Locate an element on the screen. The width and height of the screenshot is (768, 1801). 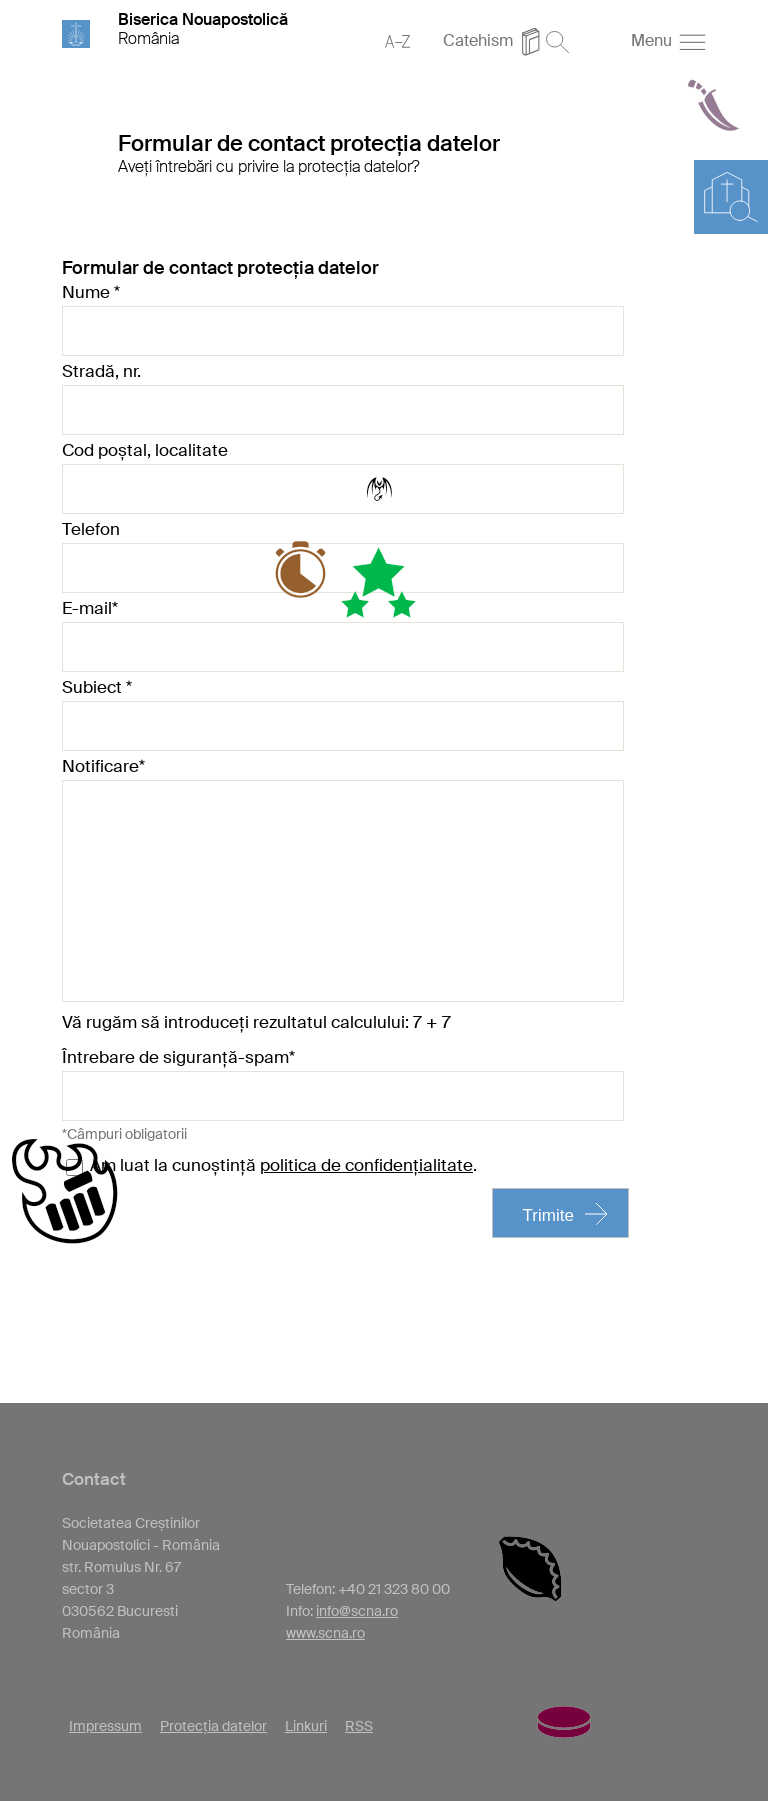
start or stop a timer is located at coordinates (300, 569).